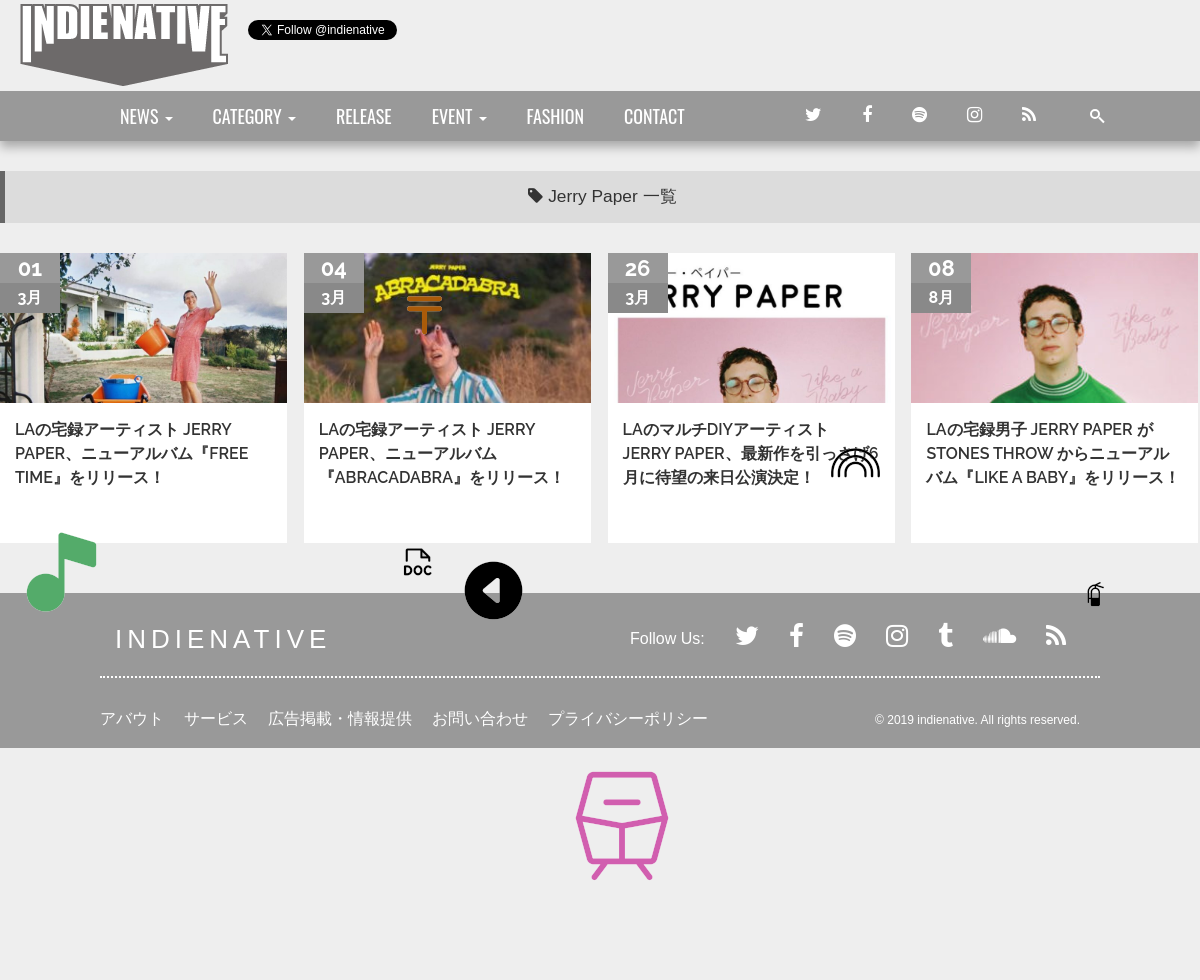 The height and width of the screenshot is (980, 1200). I want to click on fire safety equipment indicator, so click(1094, 594).